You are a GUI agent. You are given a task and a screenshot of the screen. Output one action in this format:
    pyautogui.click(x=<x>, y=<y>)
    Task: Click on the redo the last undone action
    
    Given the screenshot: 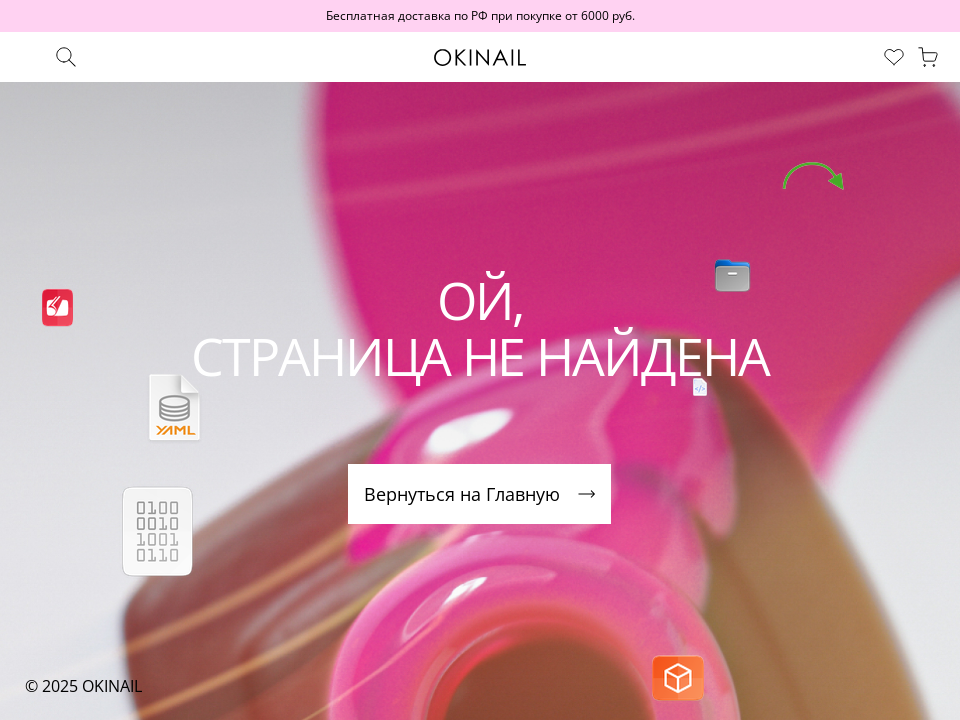 What is the action you would take?
    pyautogui.click(x=813, y=175)
    